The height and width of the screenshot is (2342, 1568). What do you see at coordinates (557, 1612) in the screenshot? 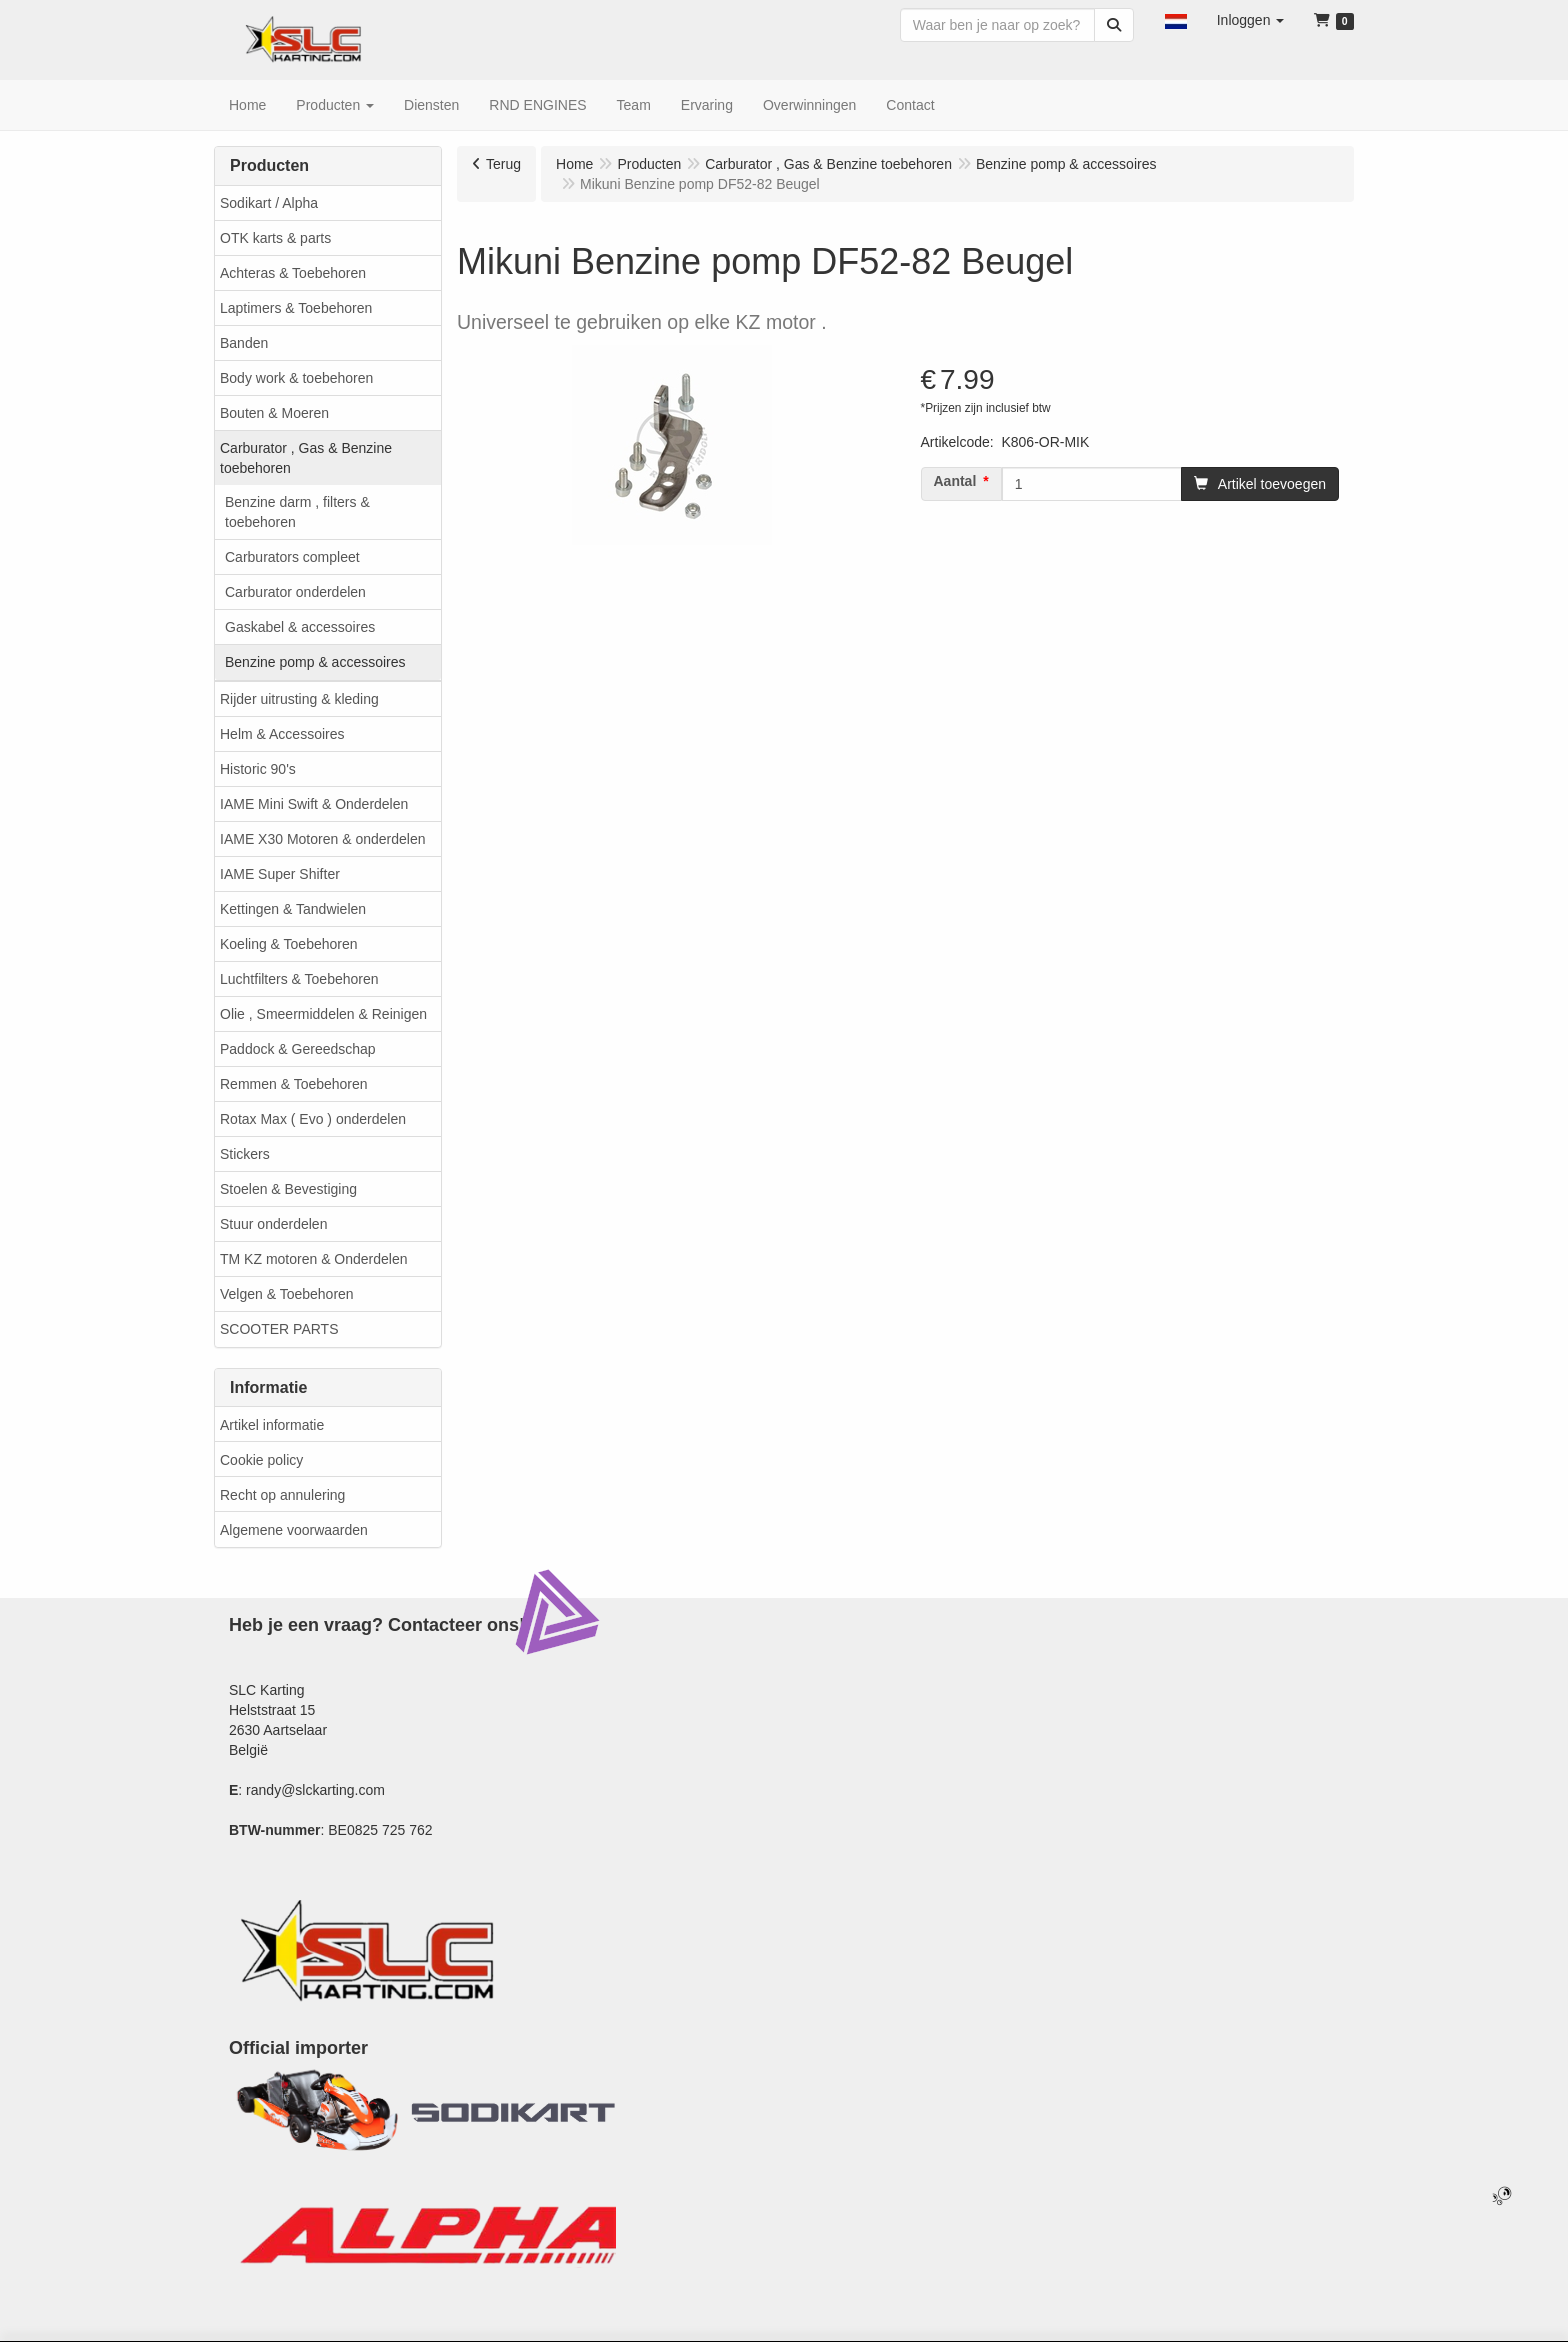
I see `indicates an impossible object or paradox concept` at bounding box center [557, 1612].